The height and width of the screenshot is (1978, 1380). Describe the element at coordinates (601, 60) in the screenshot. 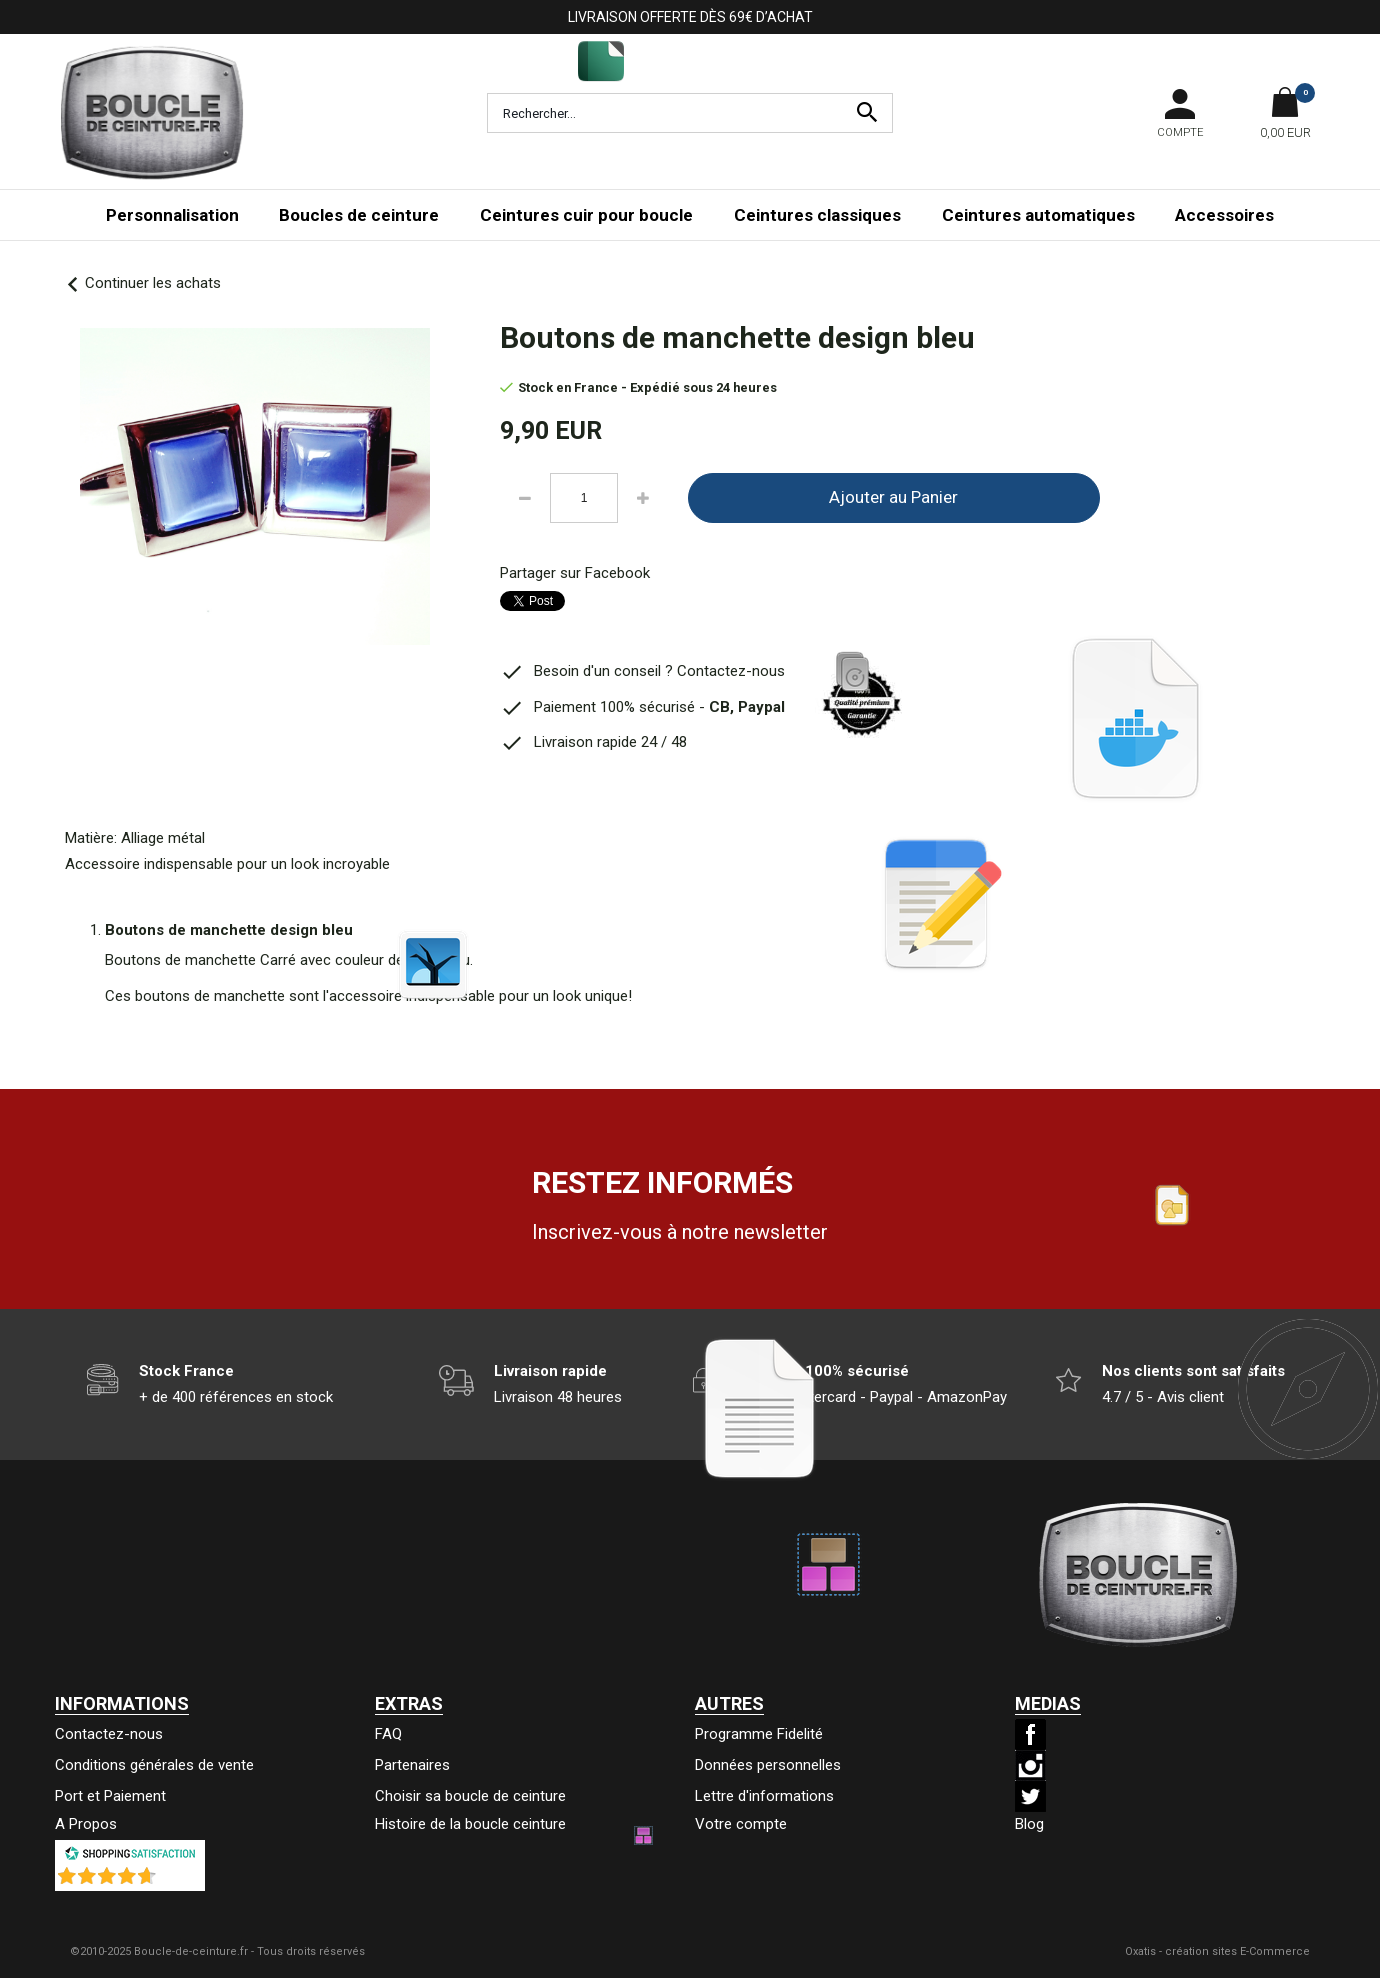

I see `change desktop wallpaper settings` at that location.